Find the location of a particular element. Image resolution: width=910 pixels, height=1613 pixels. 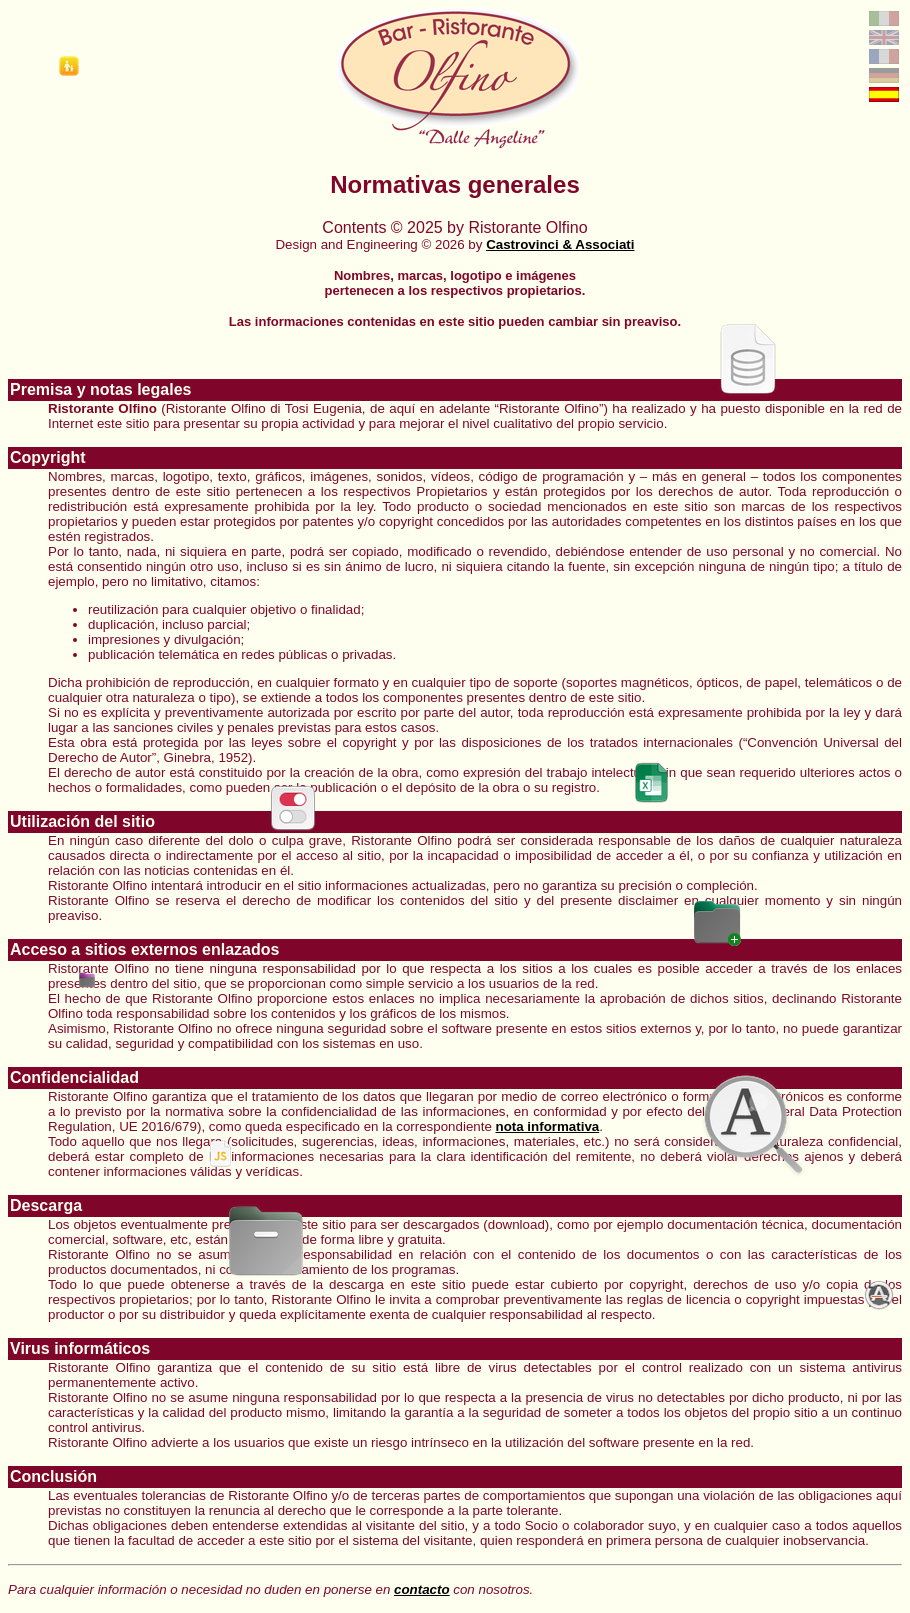

indicates a folder is ready to accept a dragged item is located at coordinates (87, 980).